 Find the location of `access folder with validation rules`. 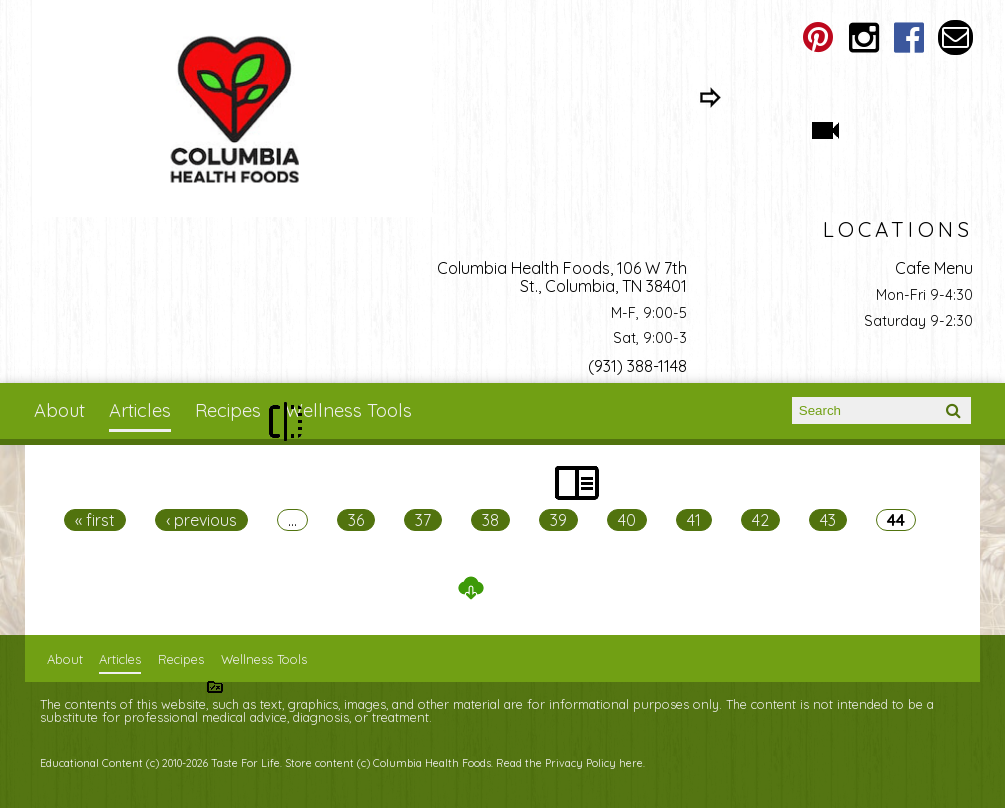

access folder with validation rules is located at coordinates (215, 687).